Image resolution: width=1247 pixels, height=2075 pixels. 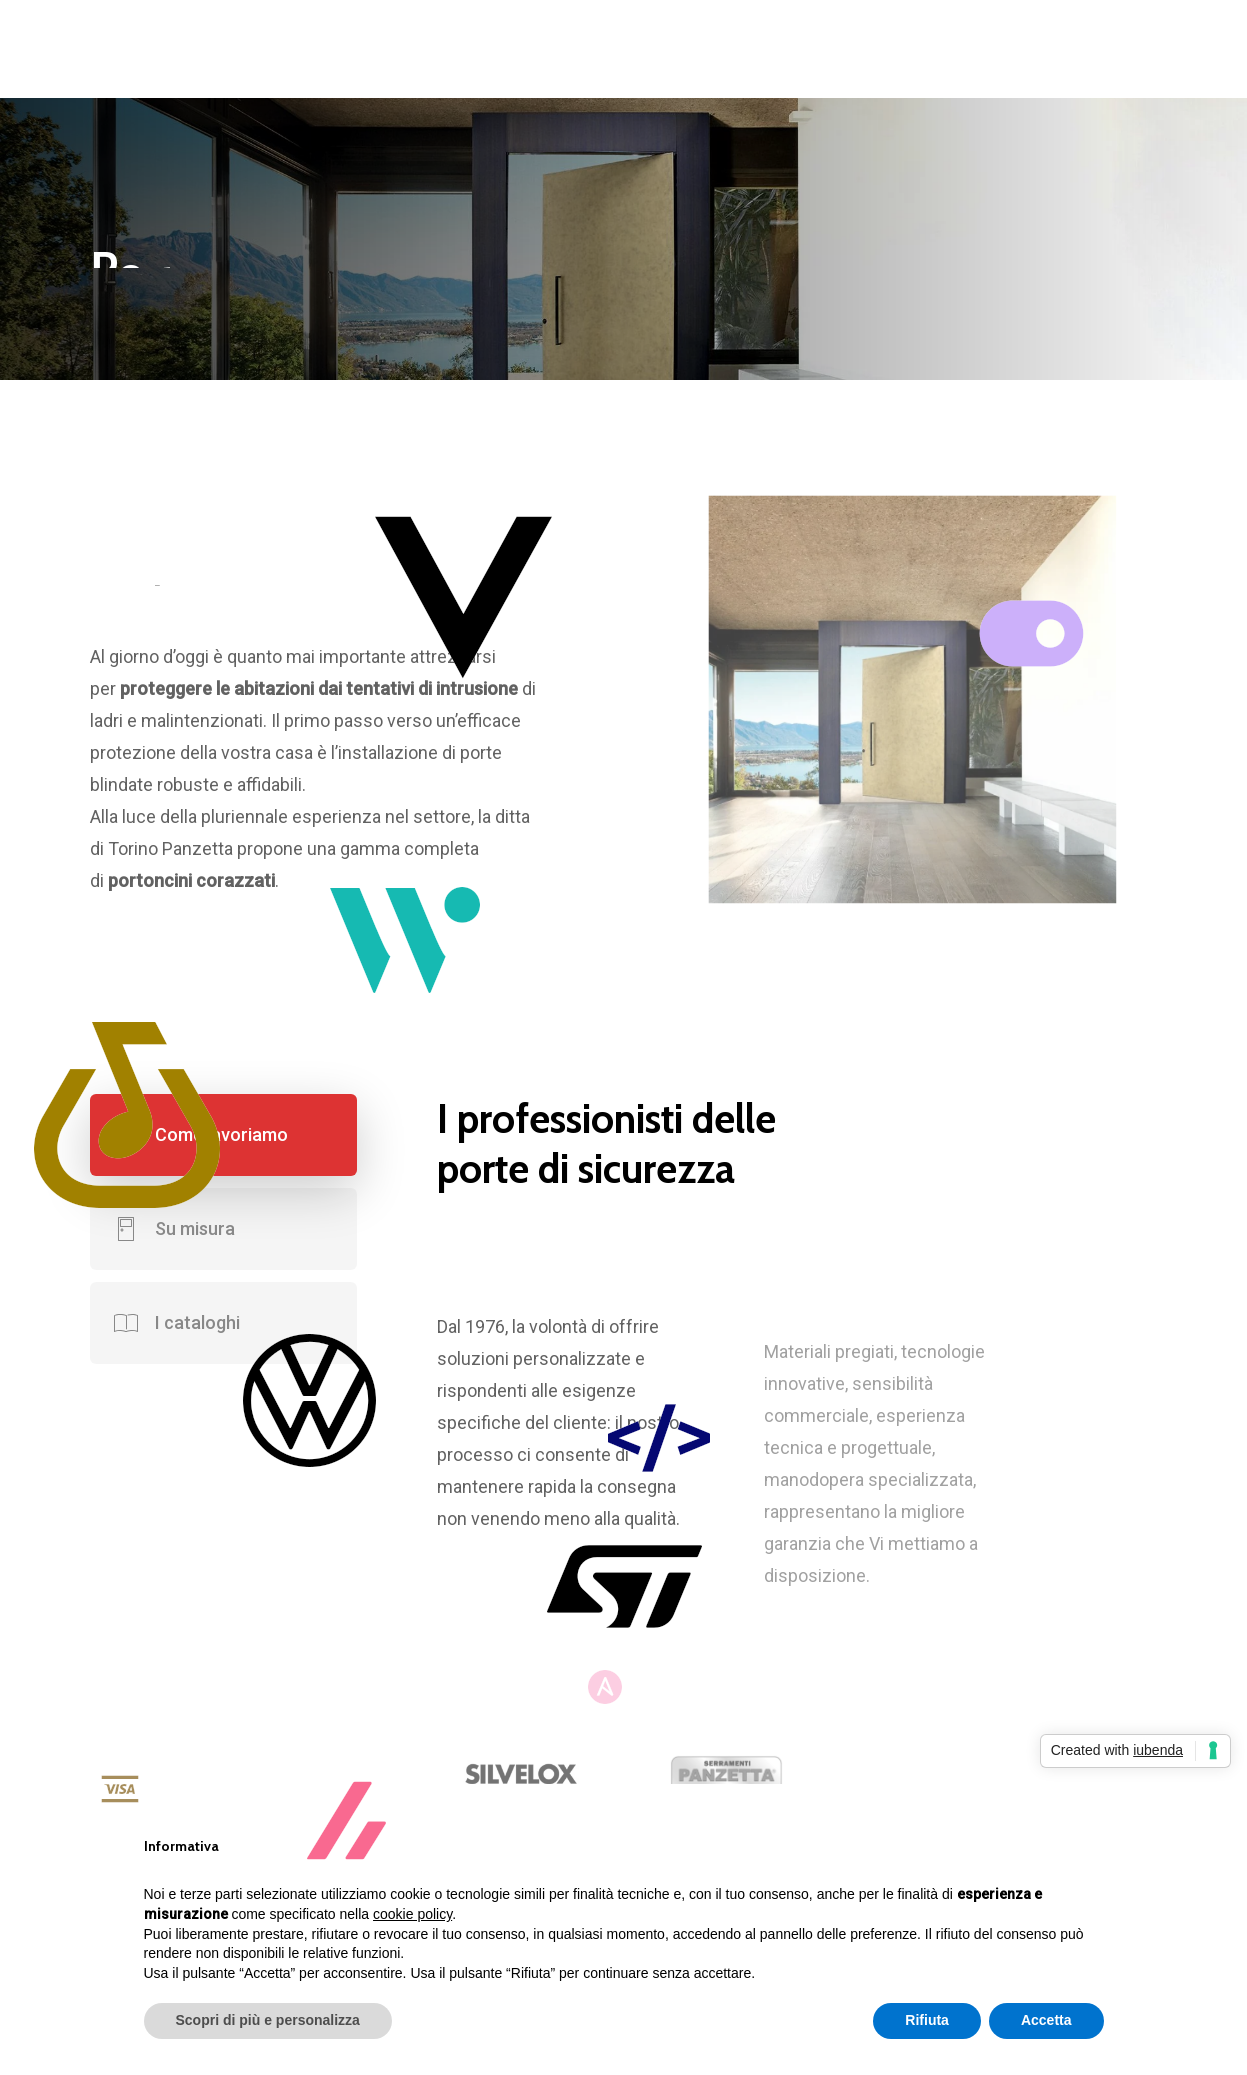 I want to click on open the BandLab music creation app, so click(x=127, y=1115).